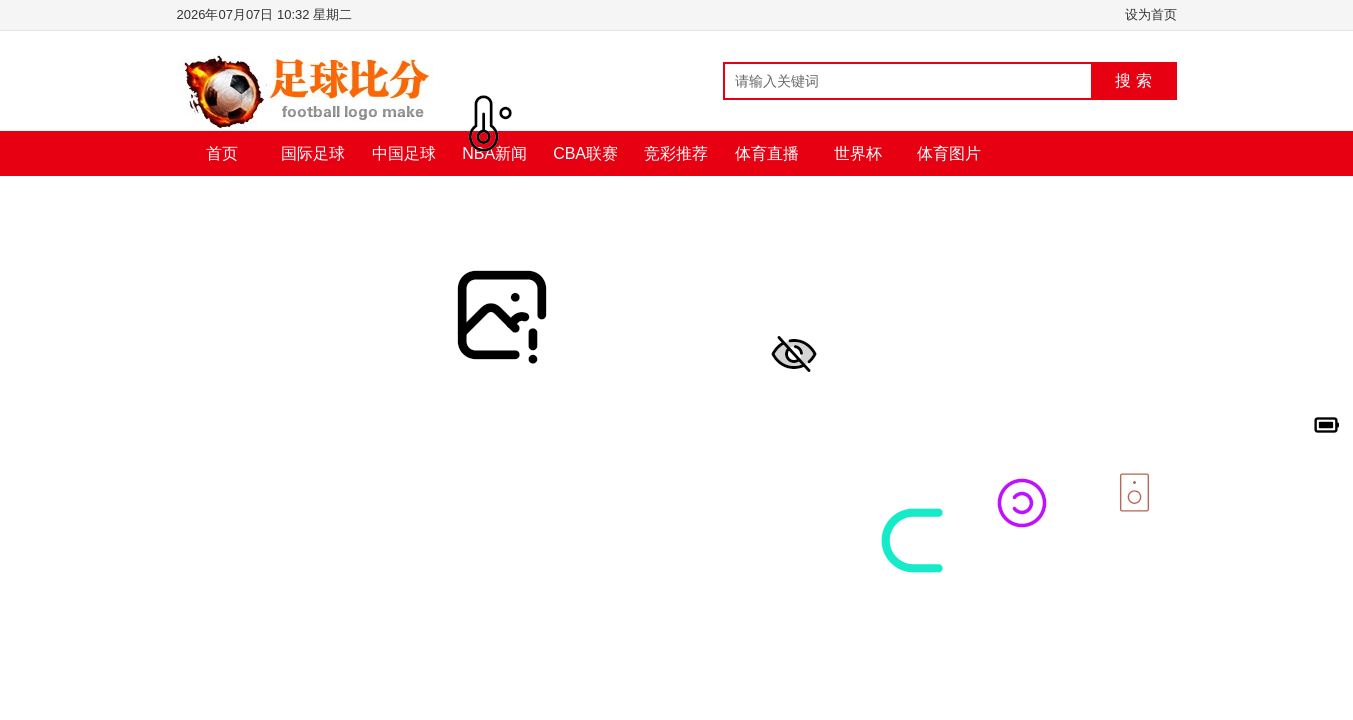 The height and width of the screenshot is (720, 1353). Describe the element at coordinates (502, 315) in the screenshot. I see `image upload error or warning` at that location.